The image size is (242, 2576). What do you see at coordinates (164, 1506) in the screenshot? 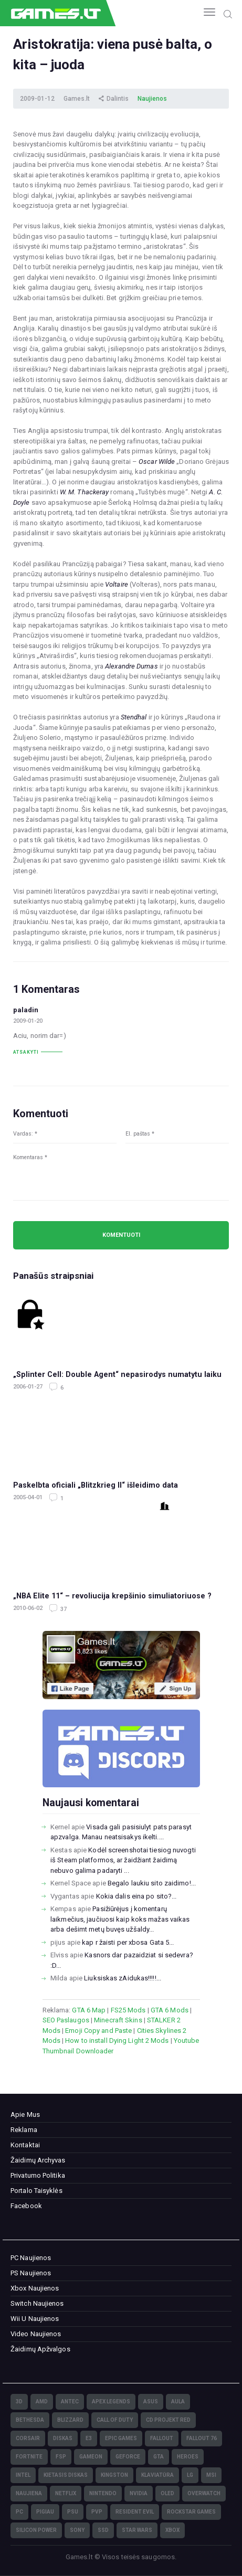
I see `view company or business profile` at bounding box center [164, 1506].